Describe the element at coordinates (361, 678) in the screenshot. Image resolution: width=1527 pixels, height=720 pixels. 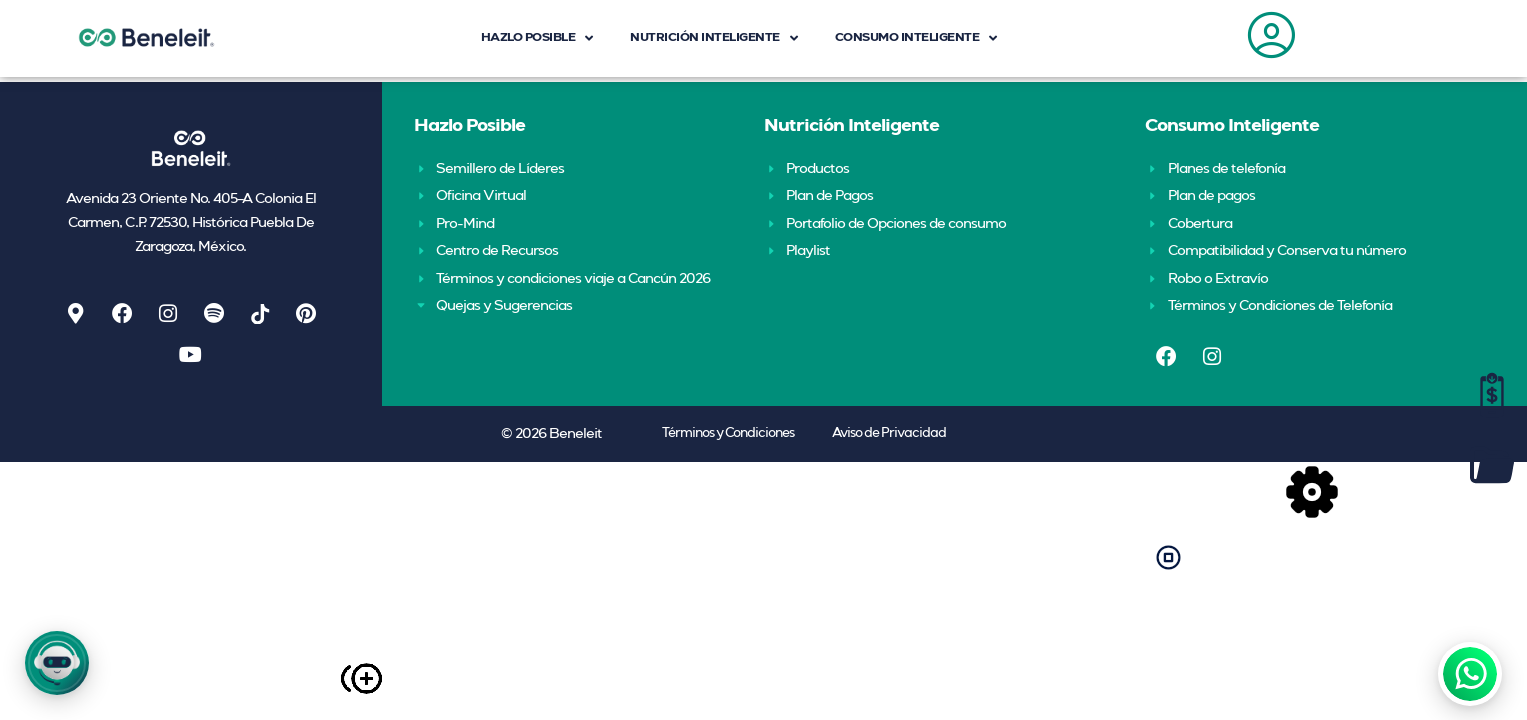
I see `duplicate or copy a control point` at that location.